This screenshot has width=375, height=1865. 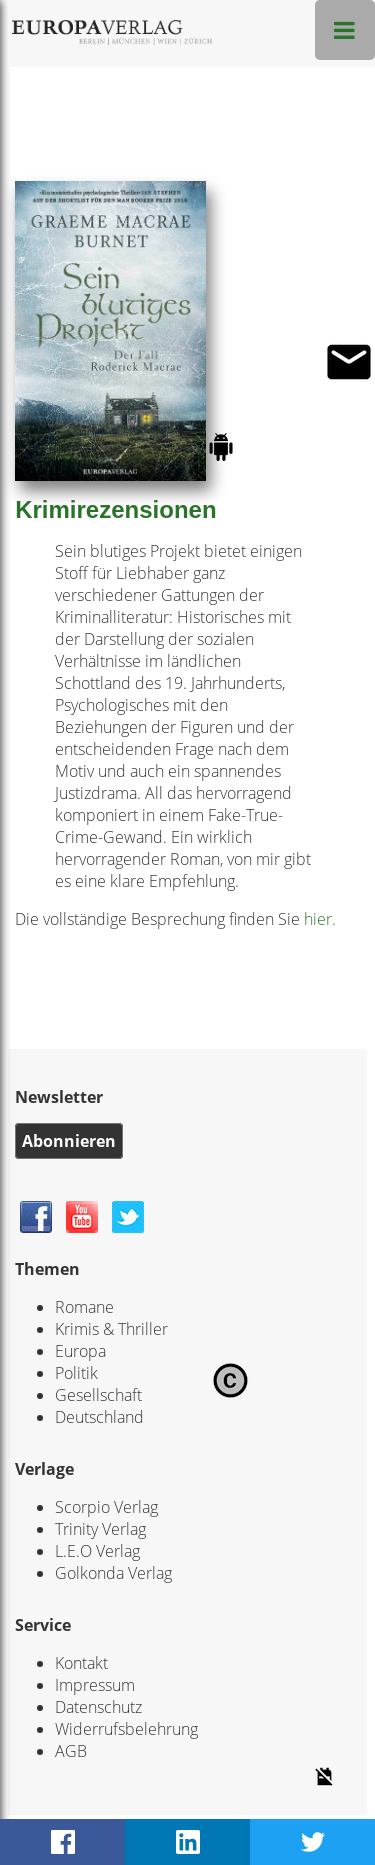 What do you see at coordinates (230, 1380) in the screenshot?
I see `indicates copyrighted content` at bounding box center [230, 1380].